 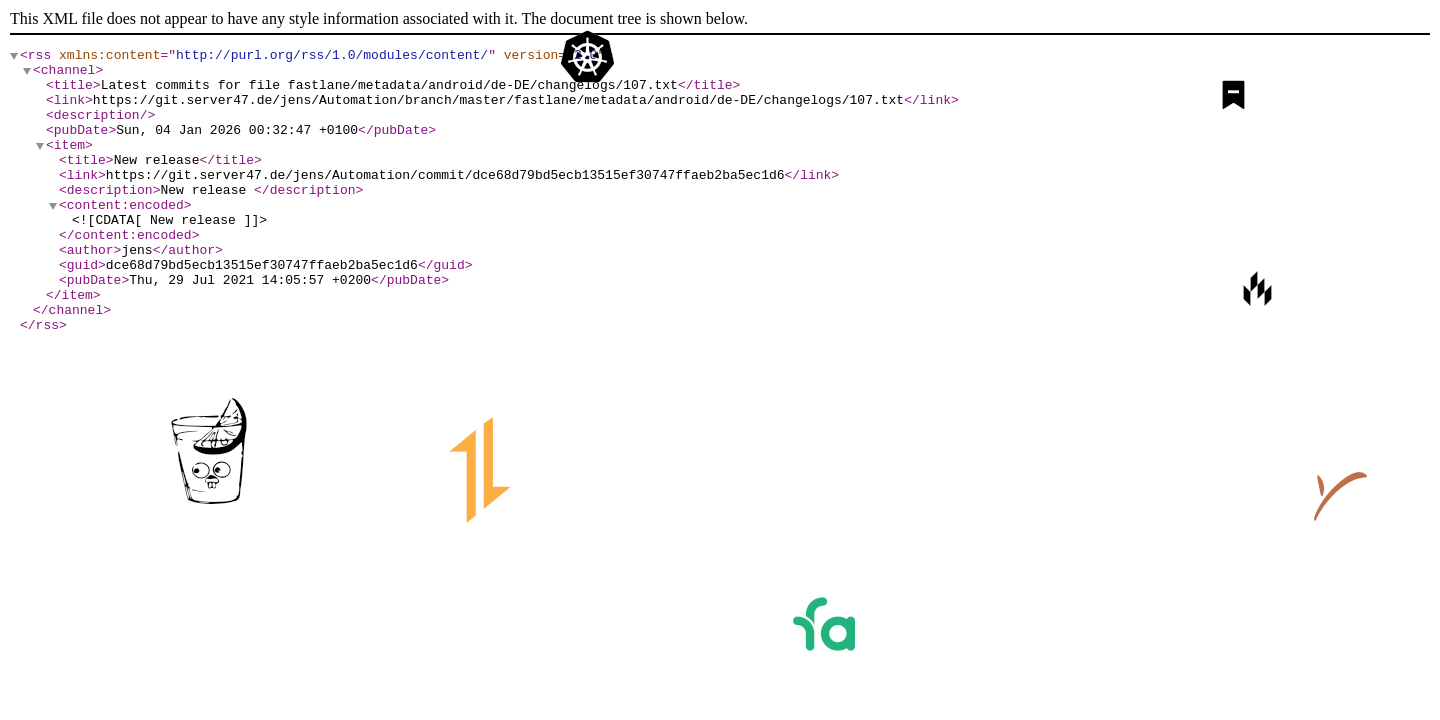 I want to click on payoneer payment service logo, so click(x=1340, y=496).